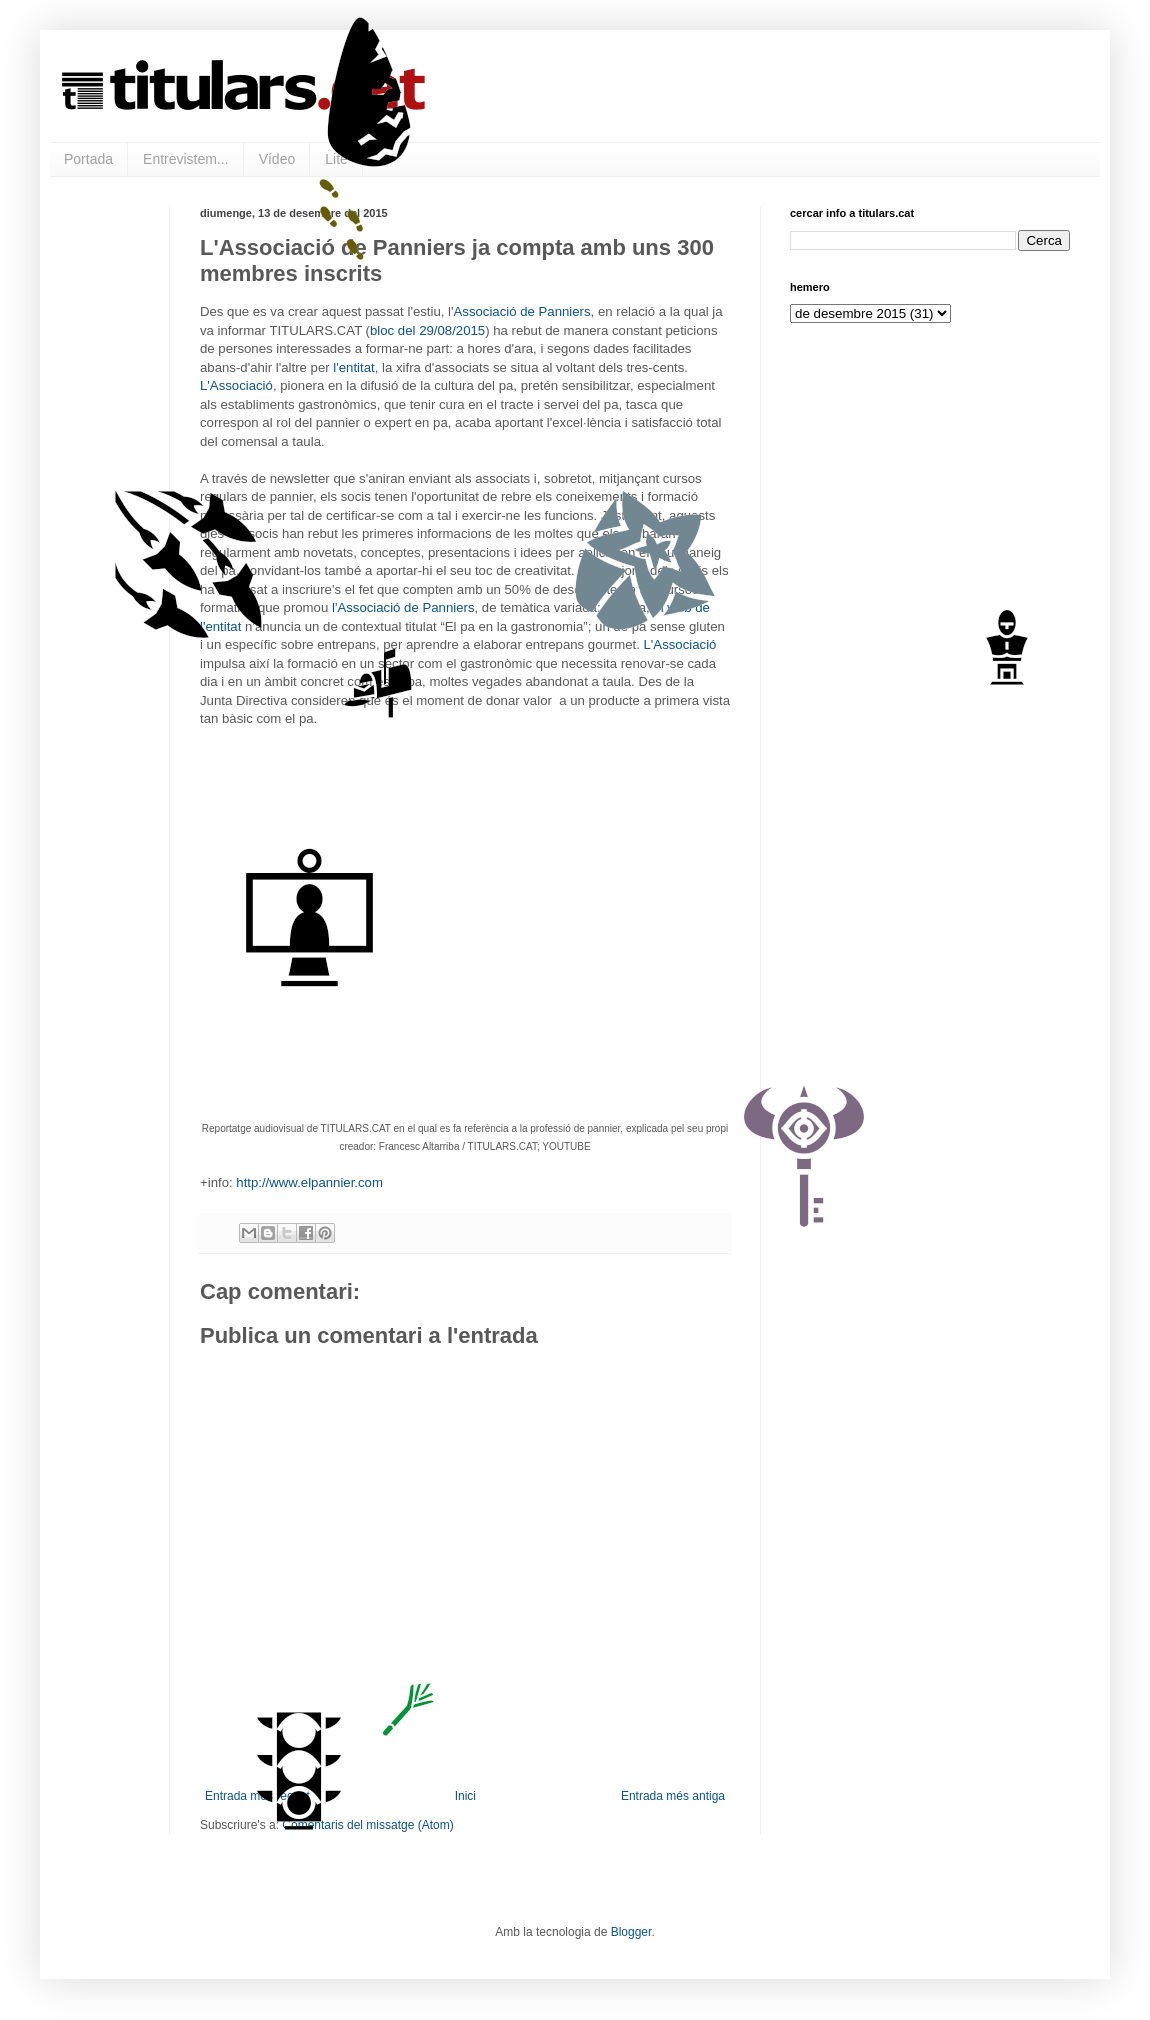  What do you see at coordinates (299, 1771) in the screenshot?
I see `indicates a process is complete and ready to proceed` at bounding box center [299, 1771].